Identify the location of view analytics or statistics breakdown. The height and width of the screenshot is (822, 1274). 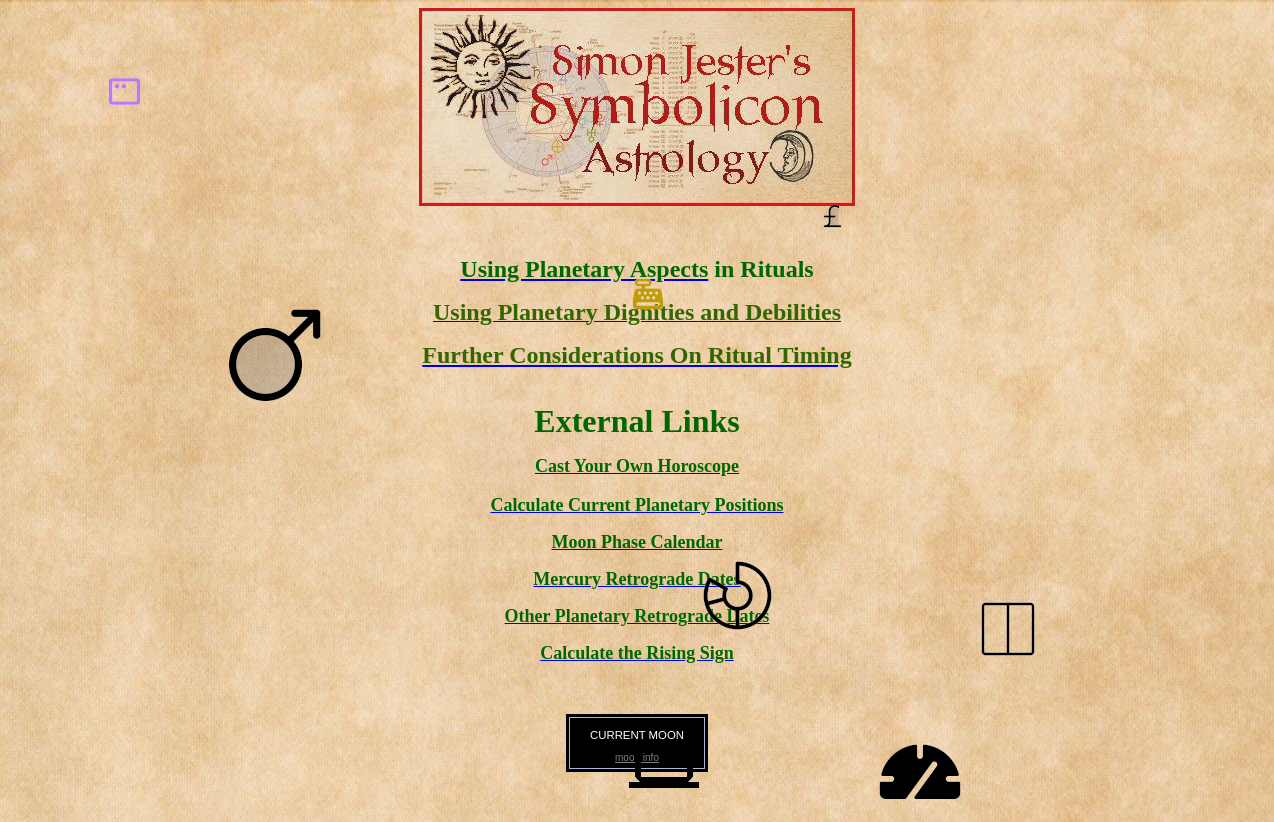
(737, 595).